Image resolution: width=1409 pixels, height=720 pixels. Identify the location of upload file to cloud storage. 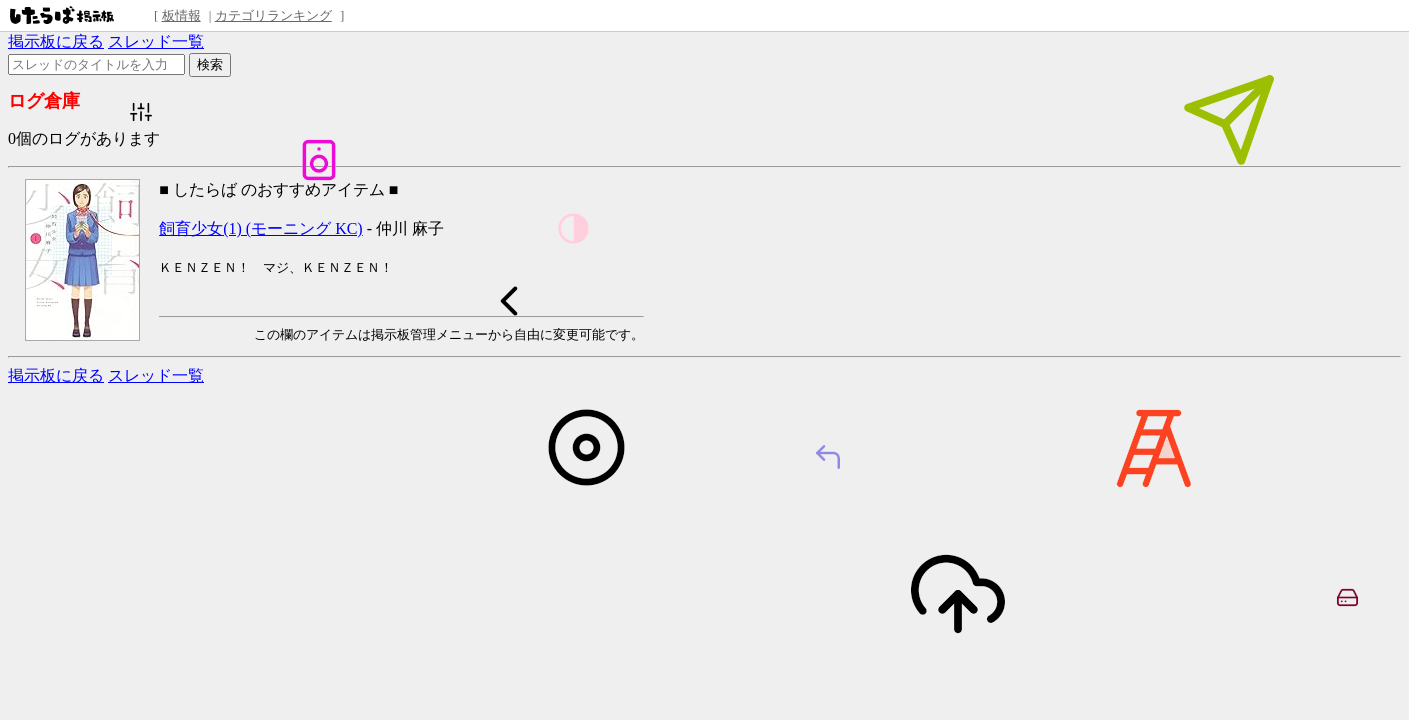
(958, 594).